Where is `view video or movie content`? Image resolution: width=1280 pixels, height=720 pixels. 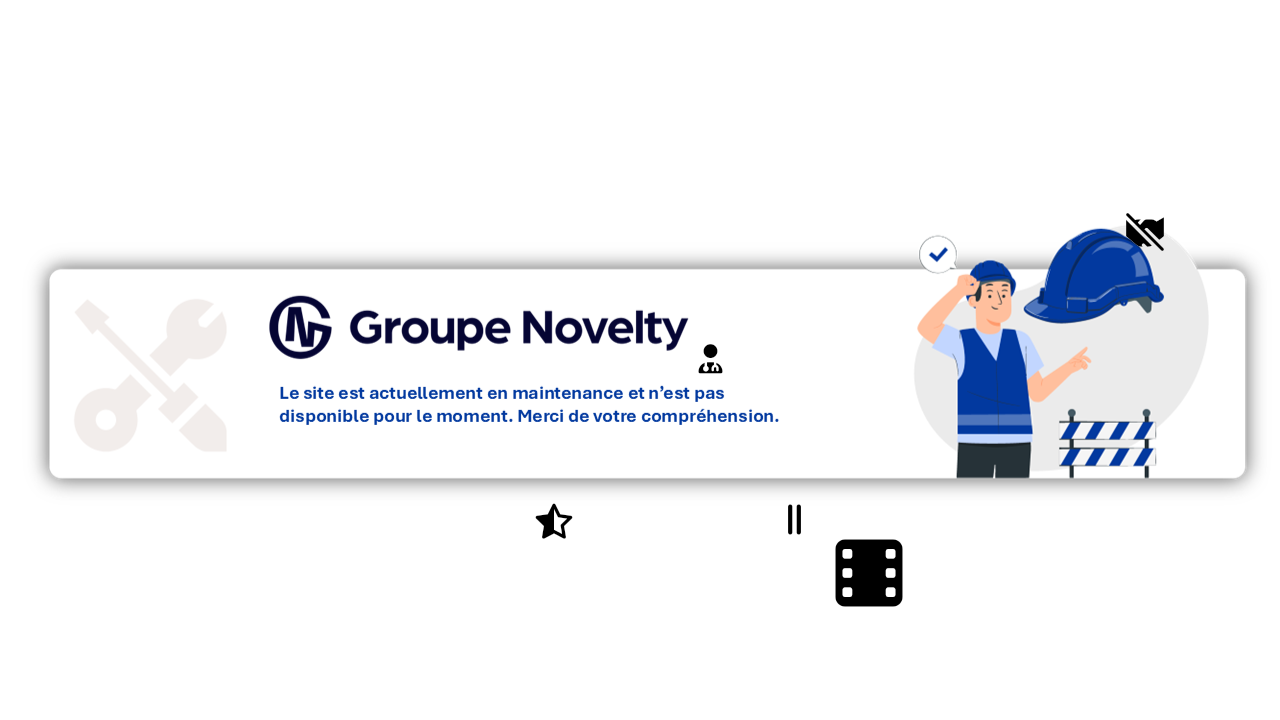 view video or movie content is located at coordinates (869, 573).